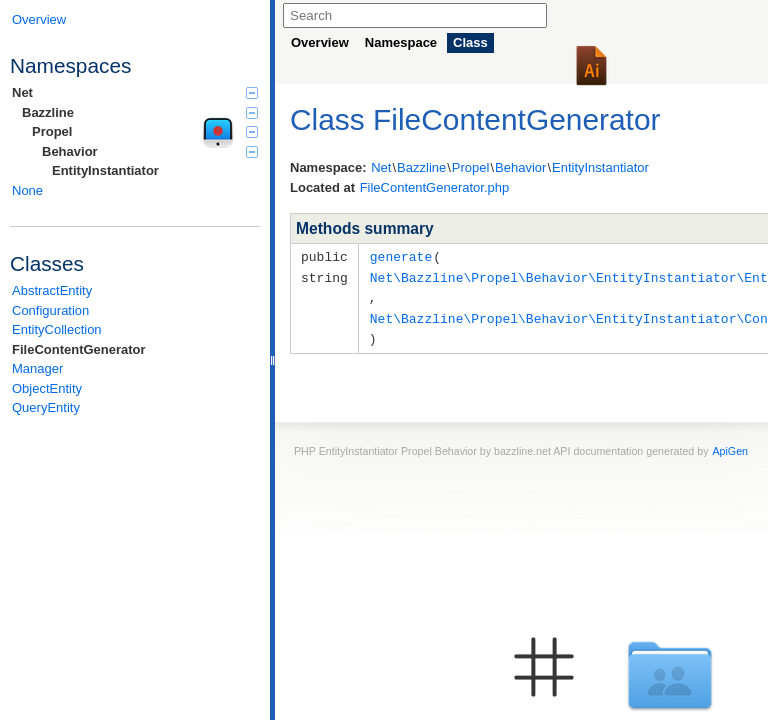 The height and width of the screenshot is (720, 768). I want to click on open the servers folder, so click(670, 675).